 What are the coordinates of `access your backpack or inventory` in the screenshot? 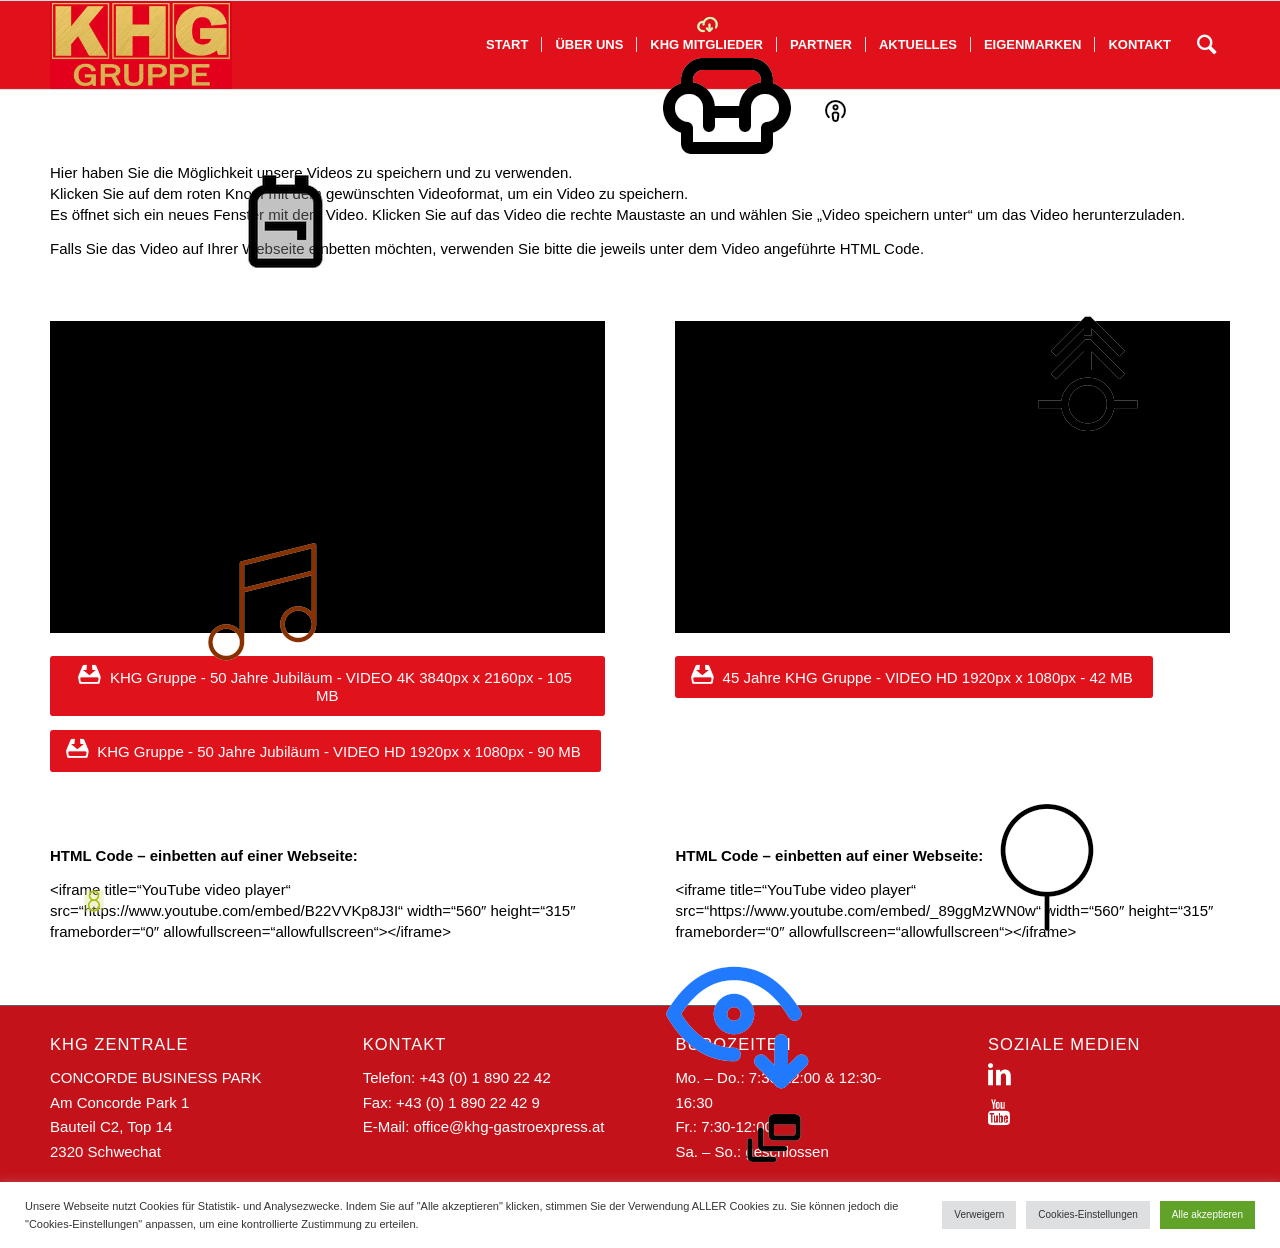 It's located at (285, 221).